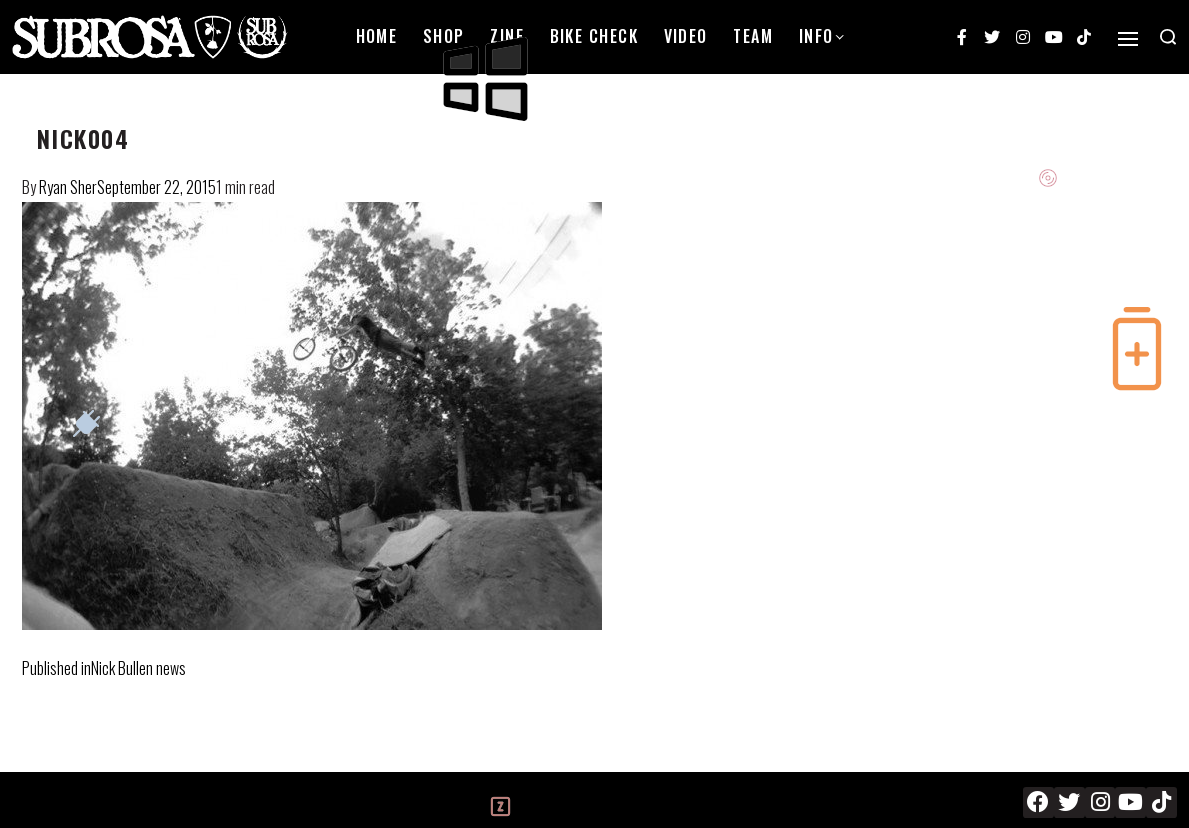 The height and width of the screenshot is (828, 1189). I want to click on open the Windows start menu, so click(489, 79).